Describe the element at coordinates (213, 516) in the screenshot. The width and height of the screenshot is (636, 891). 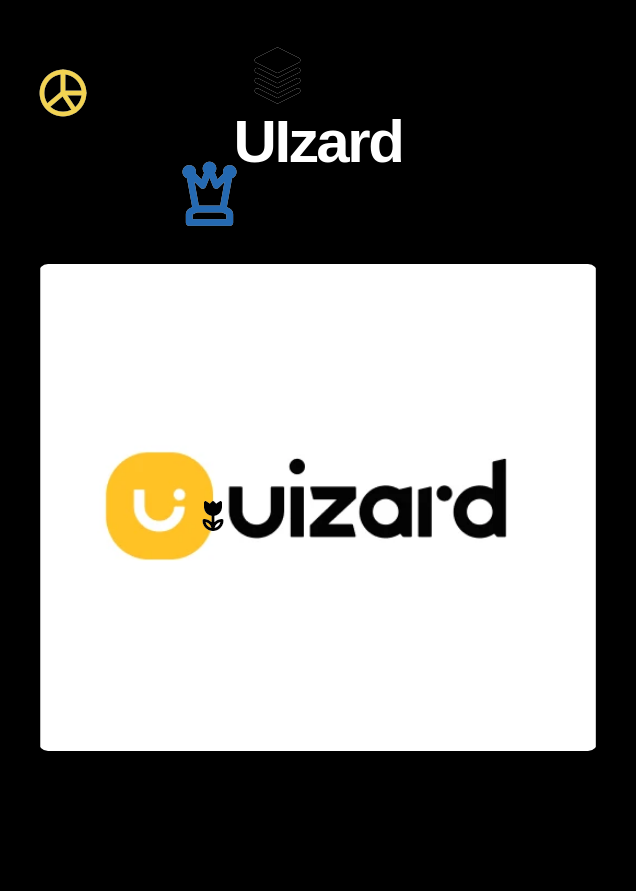
I see `enable macro or close-up camera mode` at that location.